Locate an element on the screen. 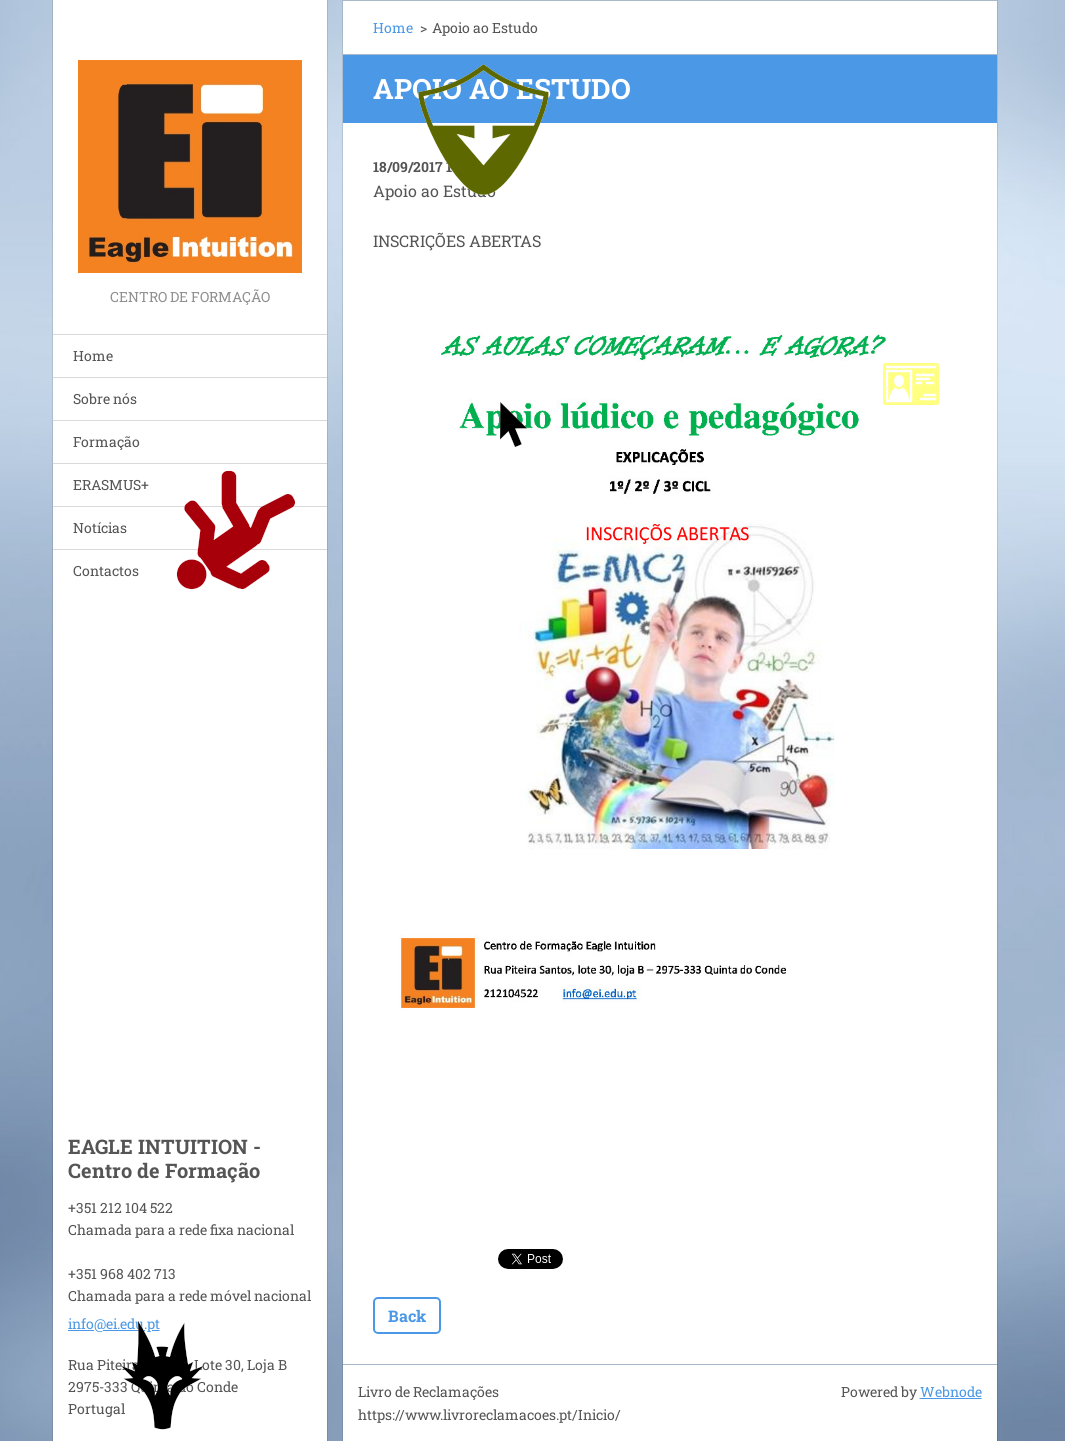 Image resolution: width=1065 pixels, height=1441 pixels. standard mouse cursor or pointer indicator is located at coordinates (513, 424).